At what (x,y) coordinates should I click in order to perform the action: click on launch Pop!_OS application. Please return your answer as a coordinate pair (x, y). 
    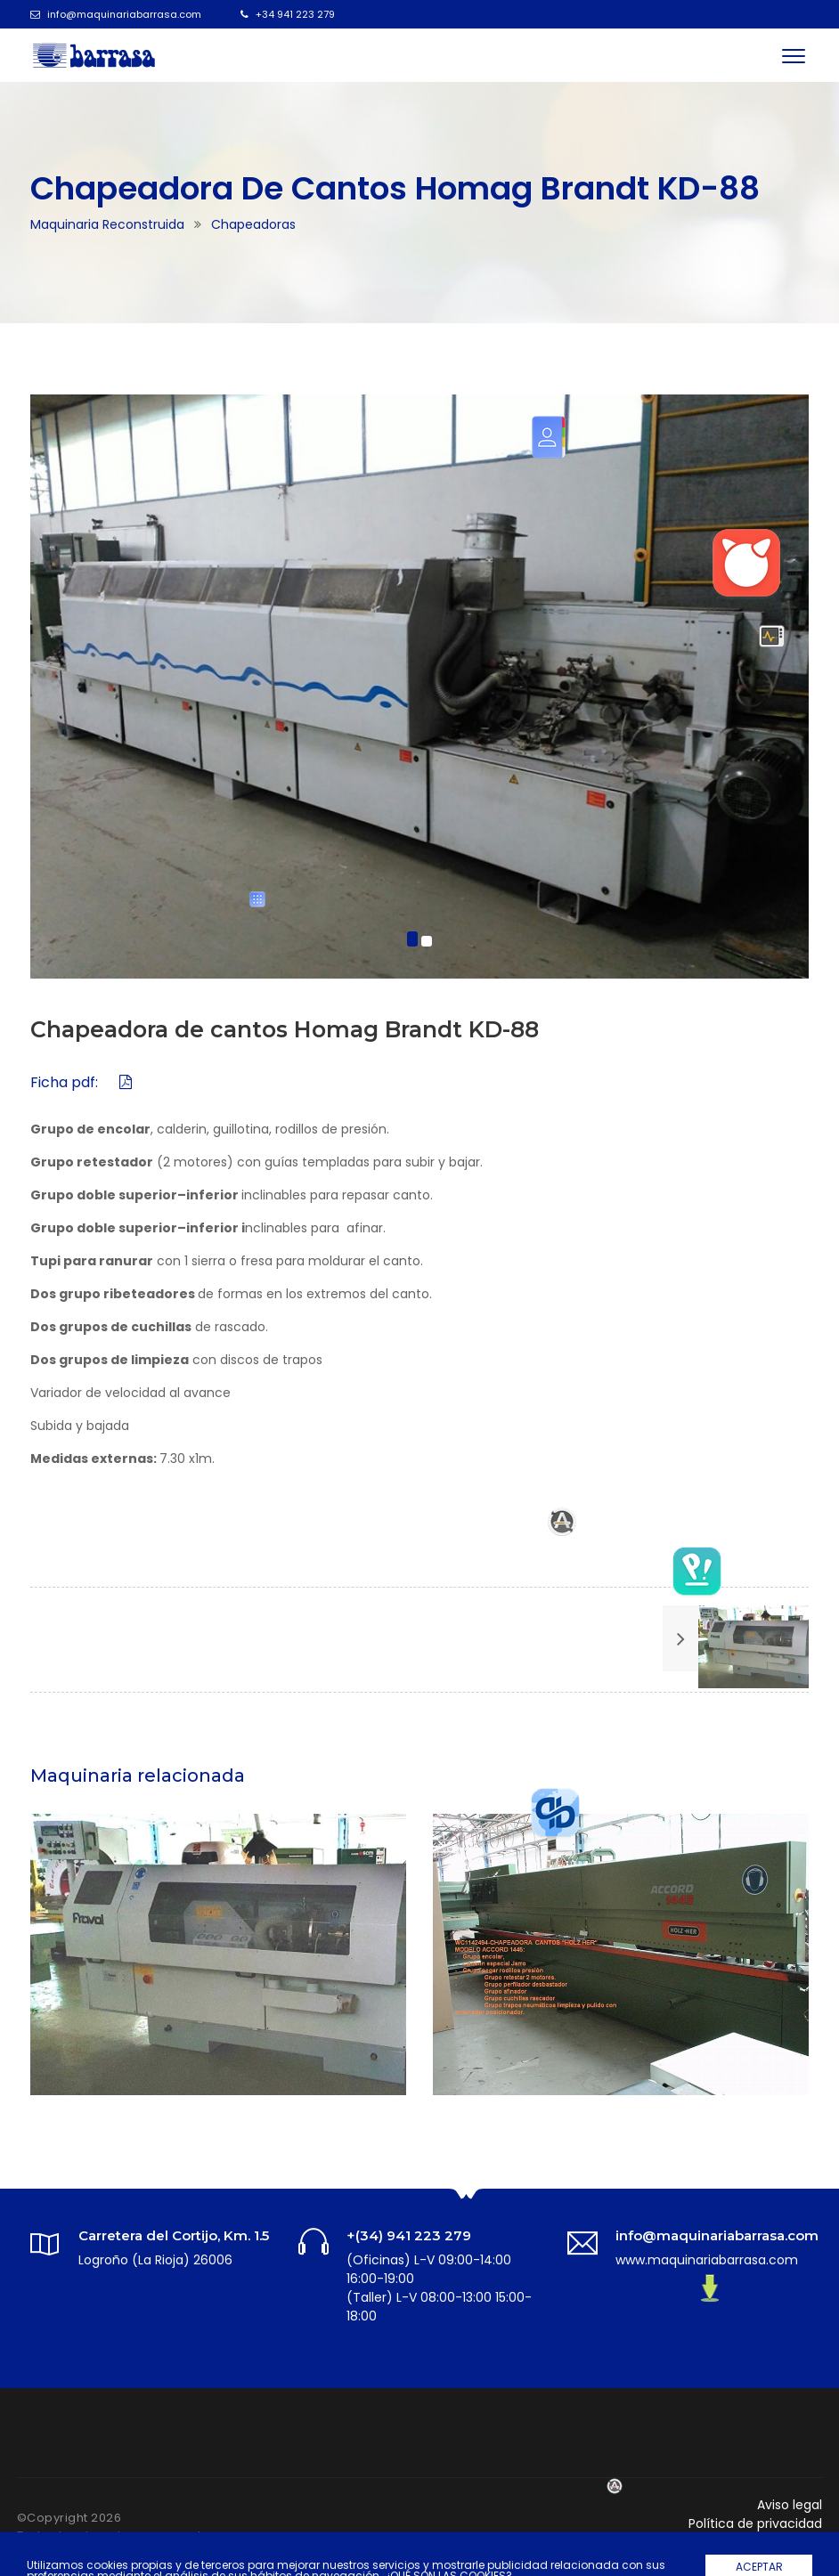
    Looking at the image, I should click on (696, 1571).